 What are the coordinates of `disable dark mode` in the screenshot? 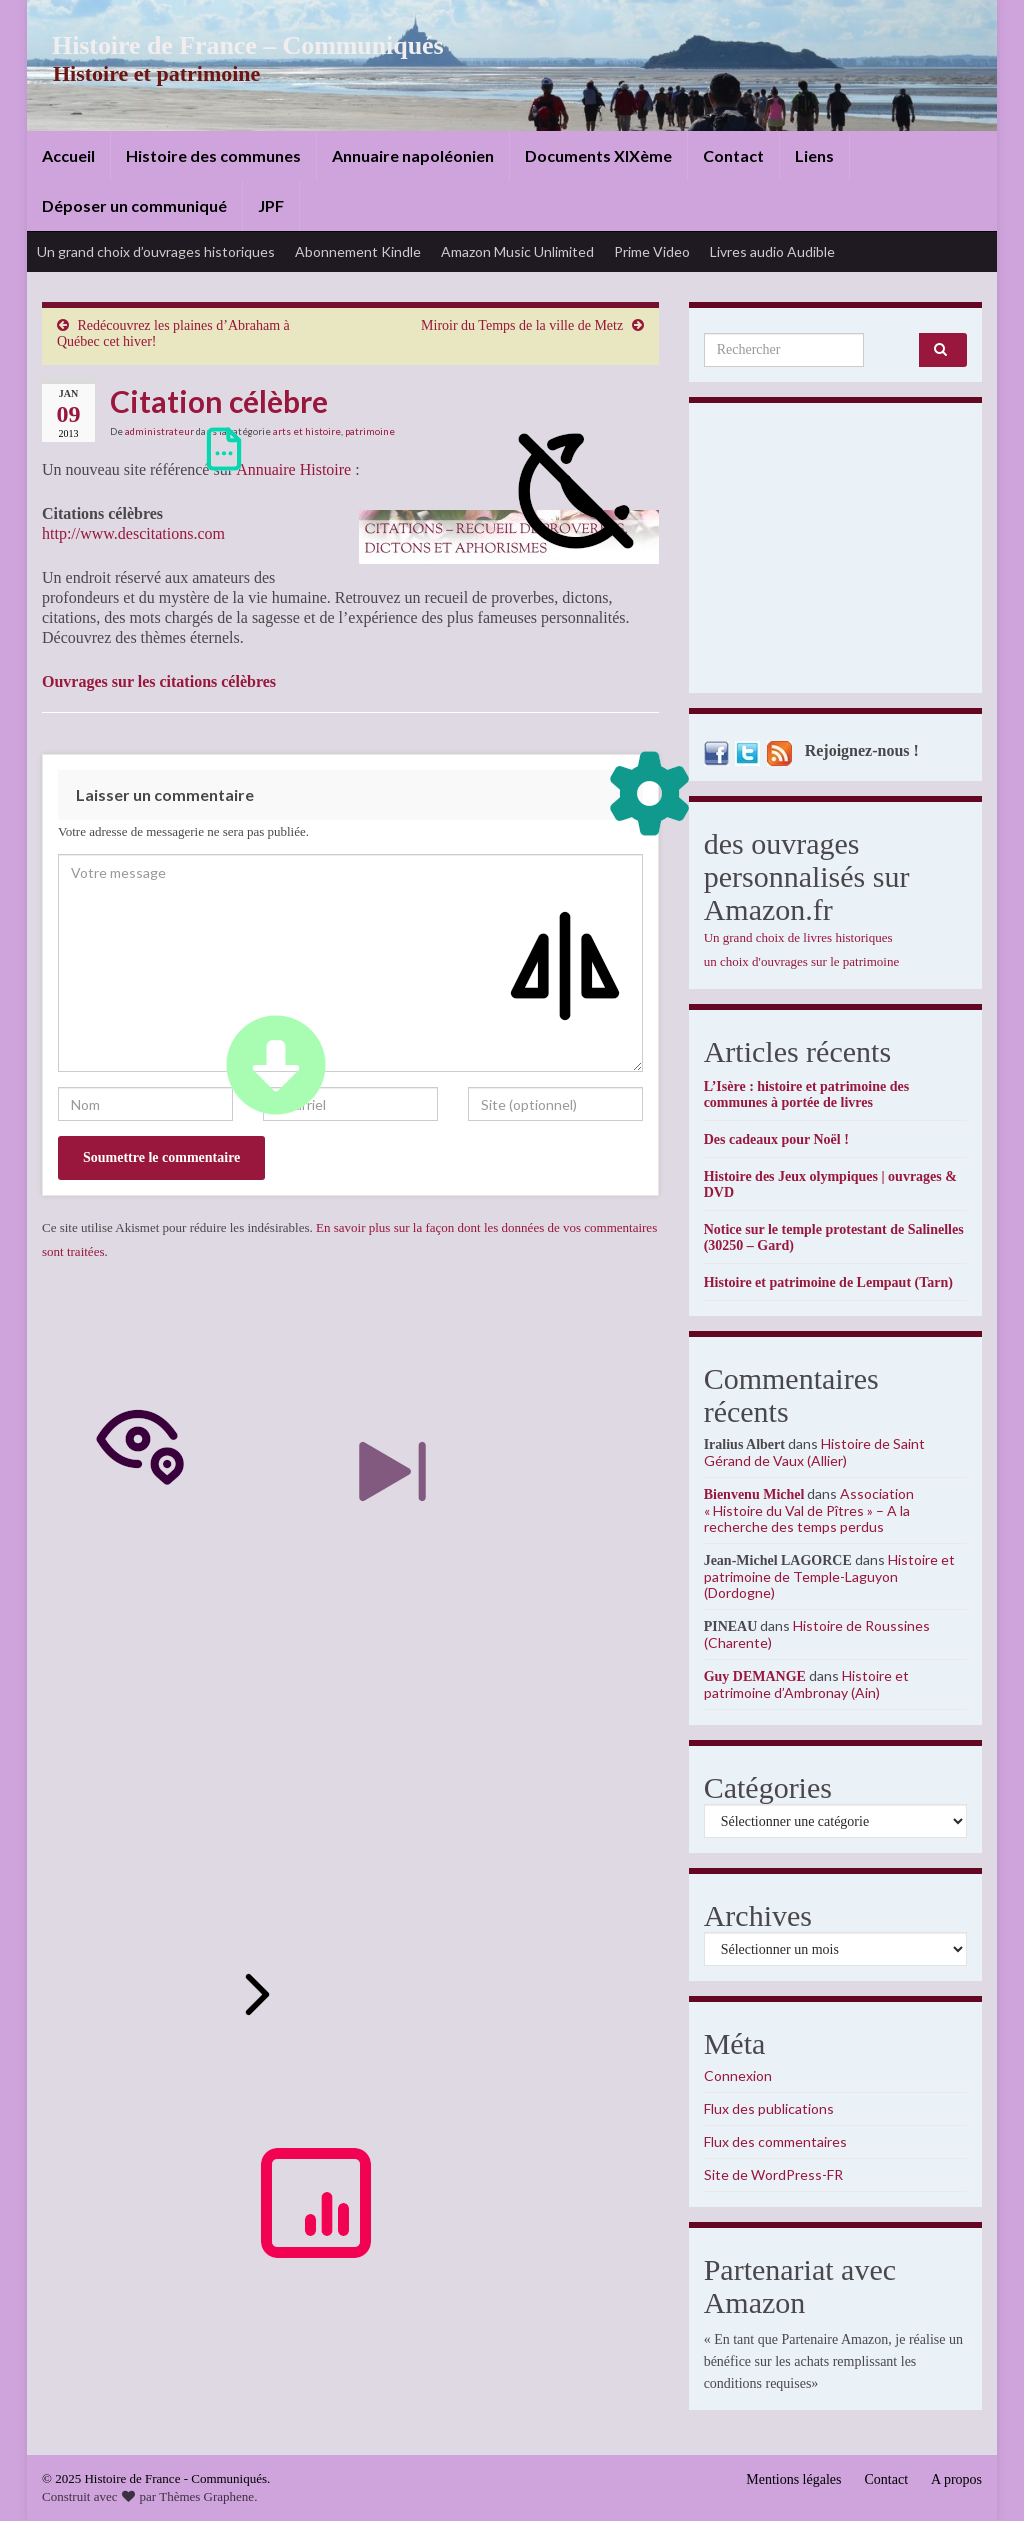 It's located at (576, 491).